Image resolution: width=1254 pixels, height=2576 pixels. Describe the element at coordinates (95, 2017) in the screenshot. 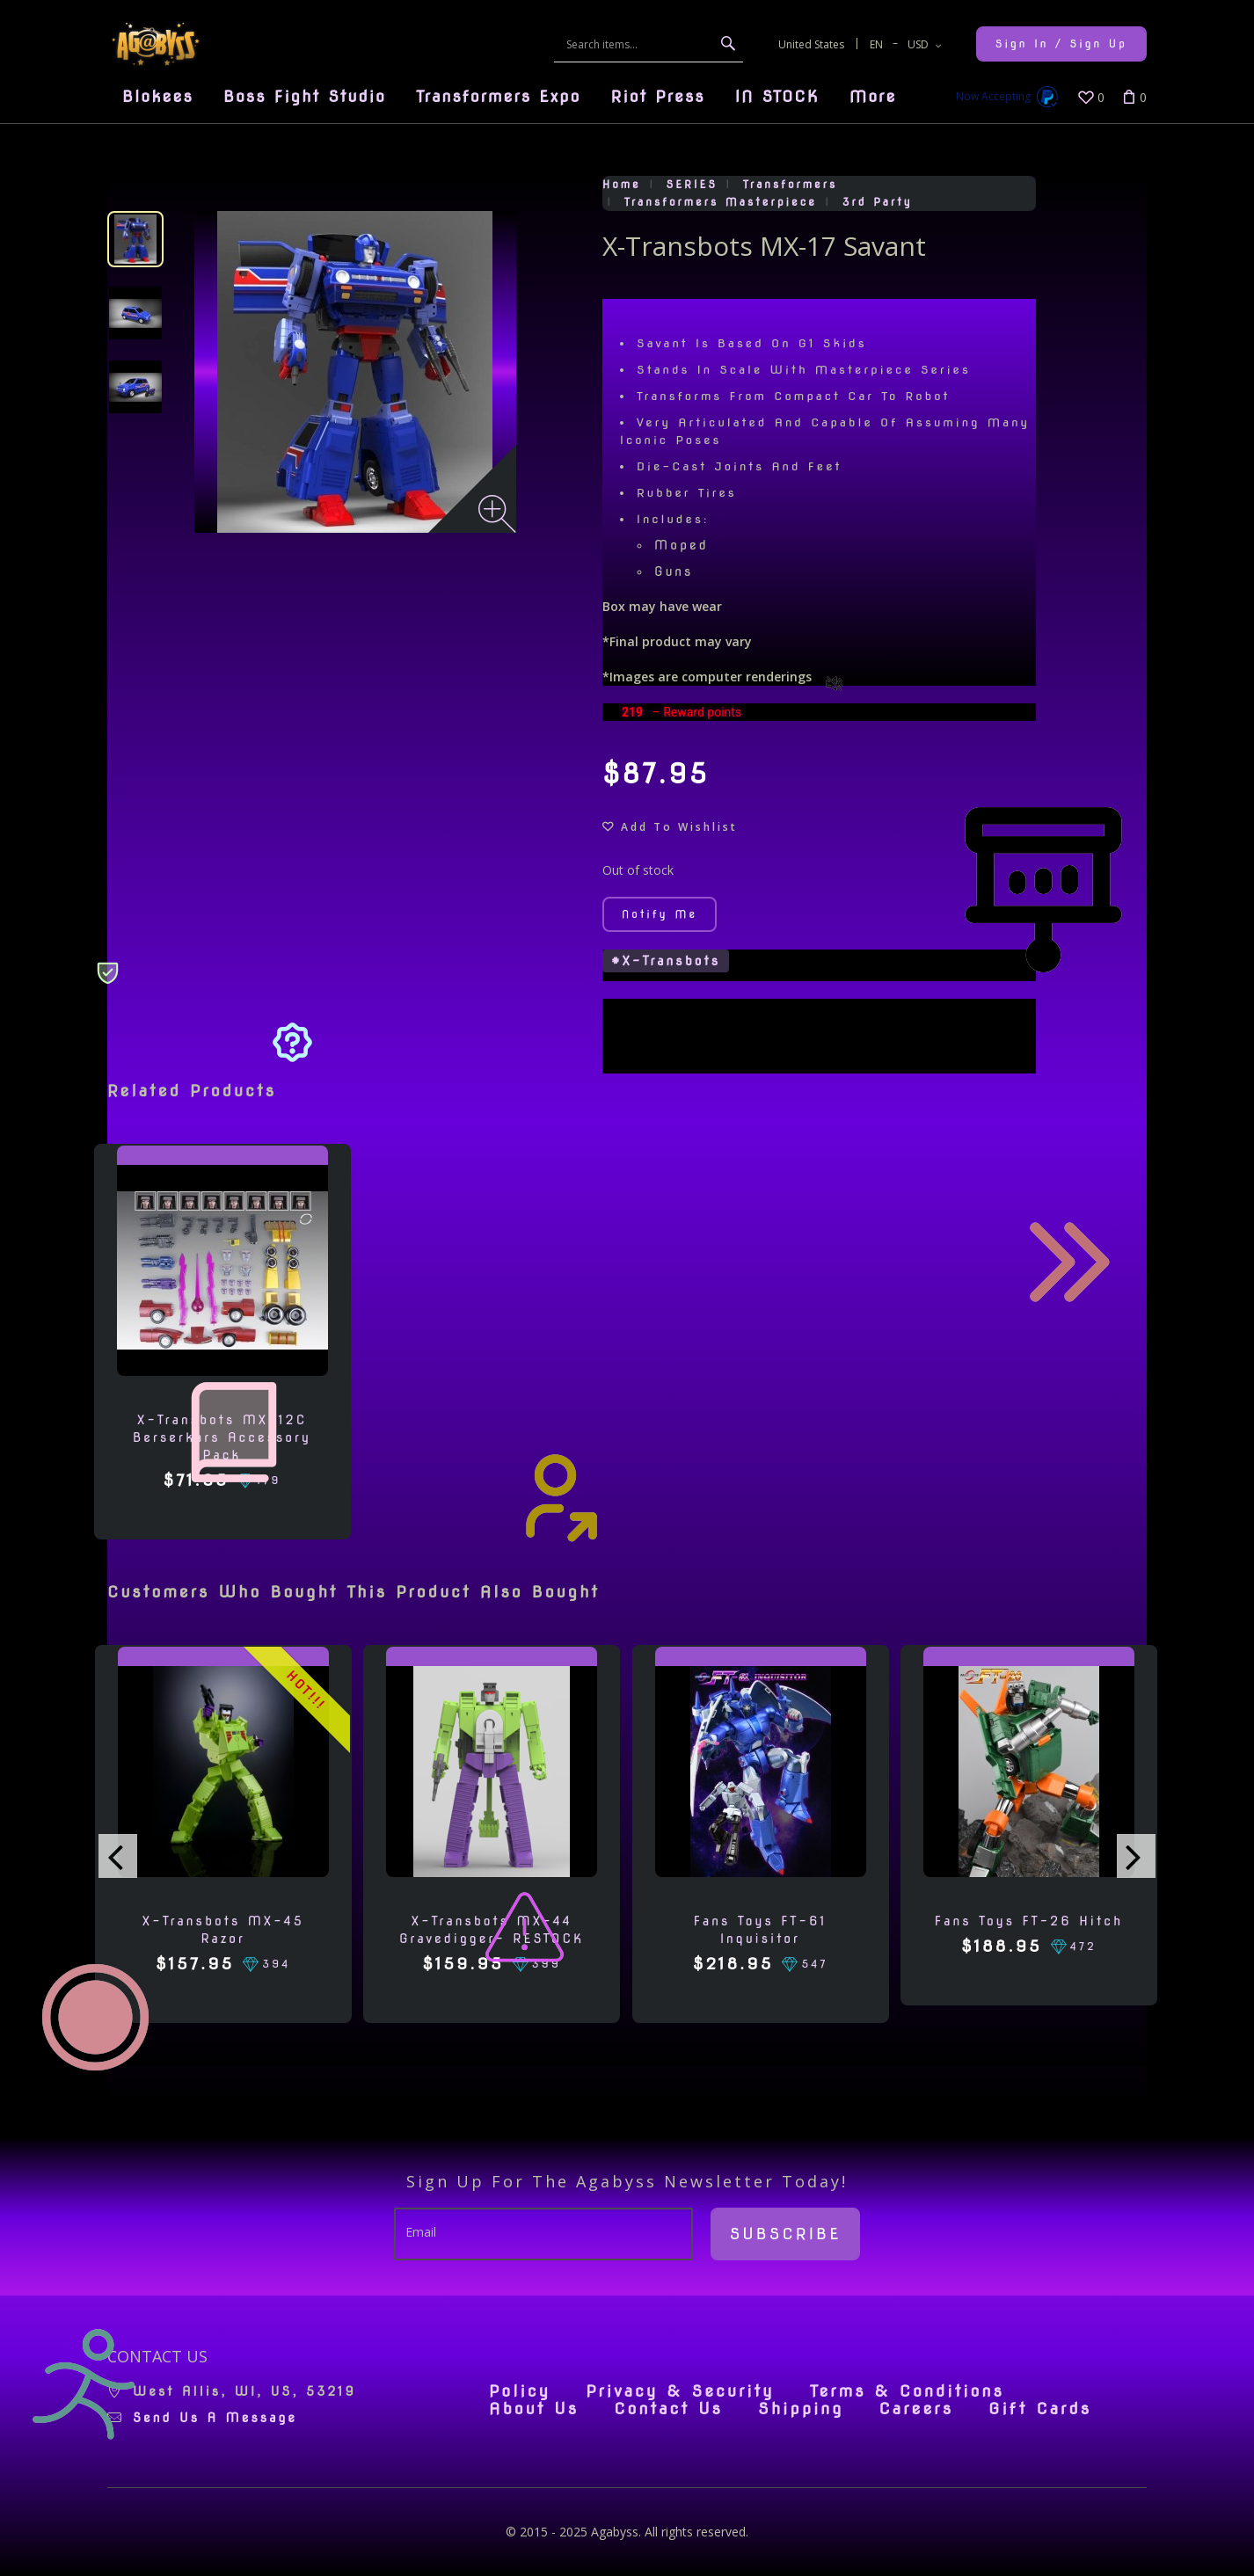

I see `start recording audio or video` at that location.